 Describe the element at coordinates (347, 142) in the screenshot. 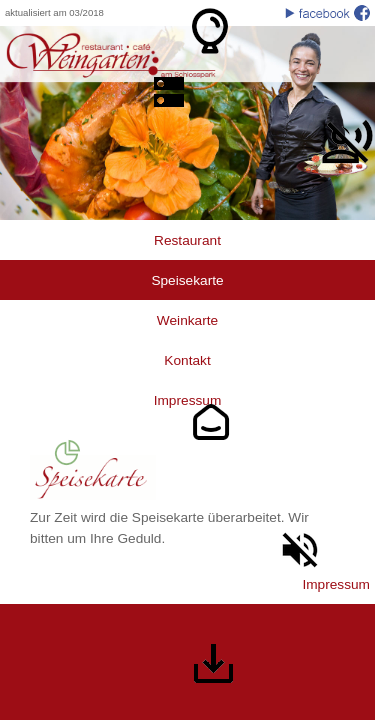

I see `mute voice narration or screen reader` at that location.